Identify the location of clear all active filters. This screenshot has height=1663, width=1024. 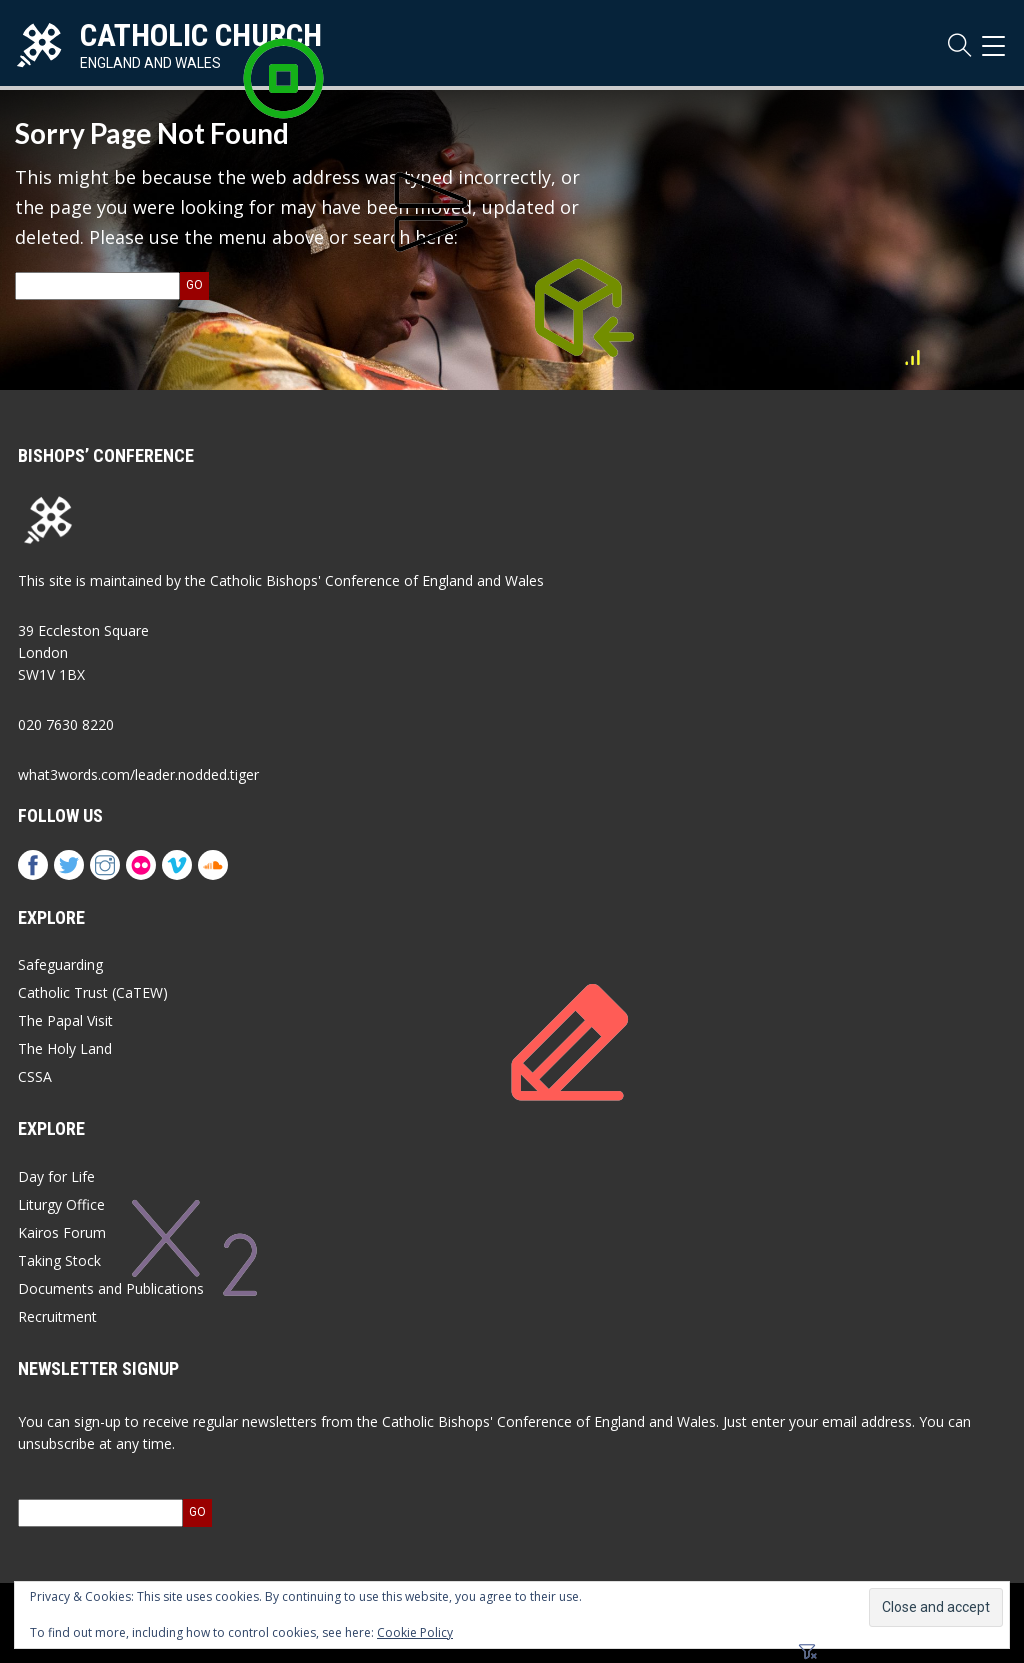
(807, 1651).